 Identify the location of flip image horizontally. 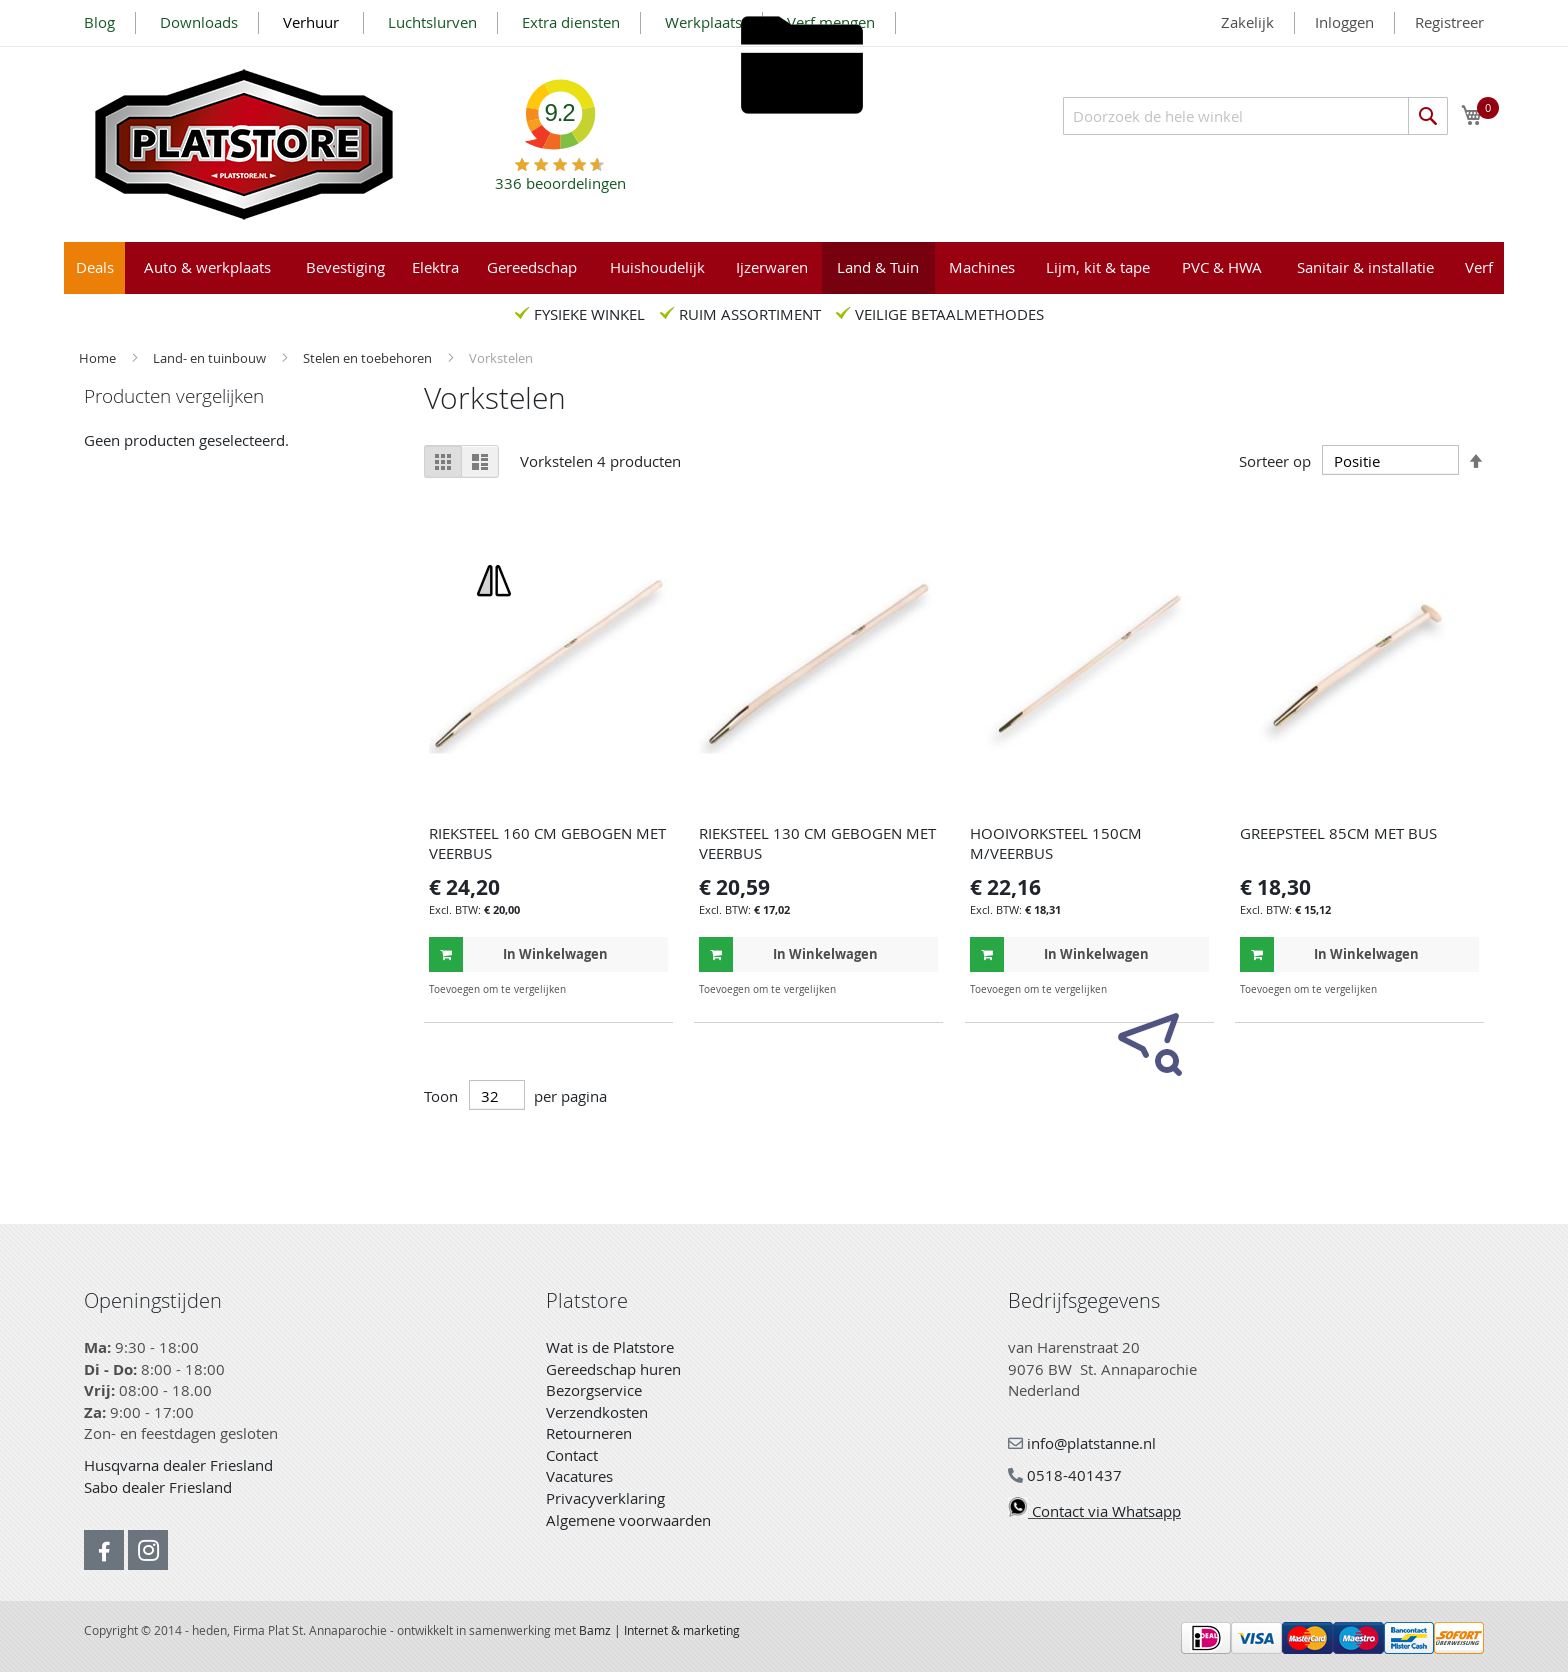
(494, 582).